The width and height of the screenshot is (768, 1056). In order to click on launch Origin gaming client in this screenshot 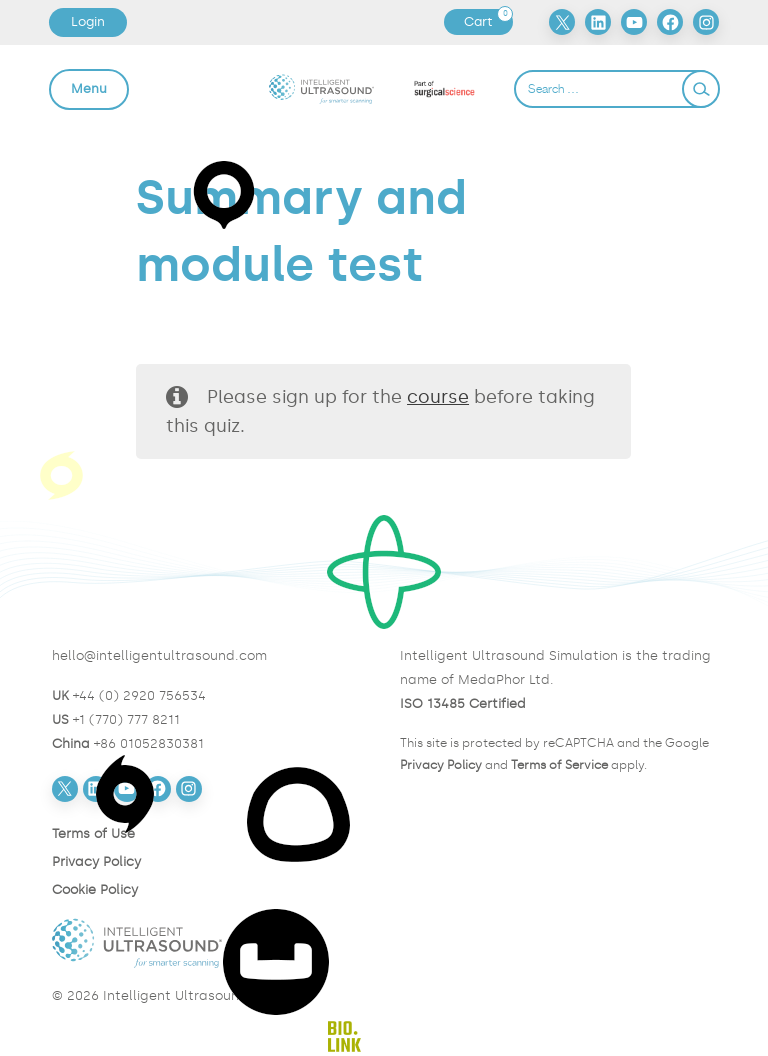, I will do `click(125, 794)`.